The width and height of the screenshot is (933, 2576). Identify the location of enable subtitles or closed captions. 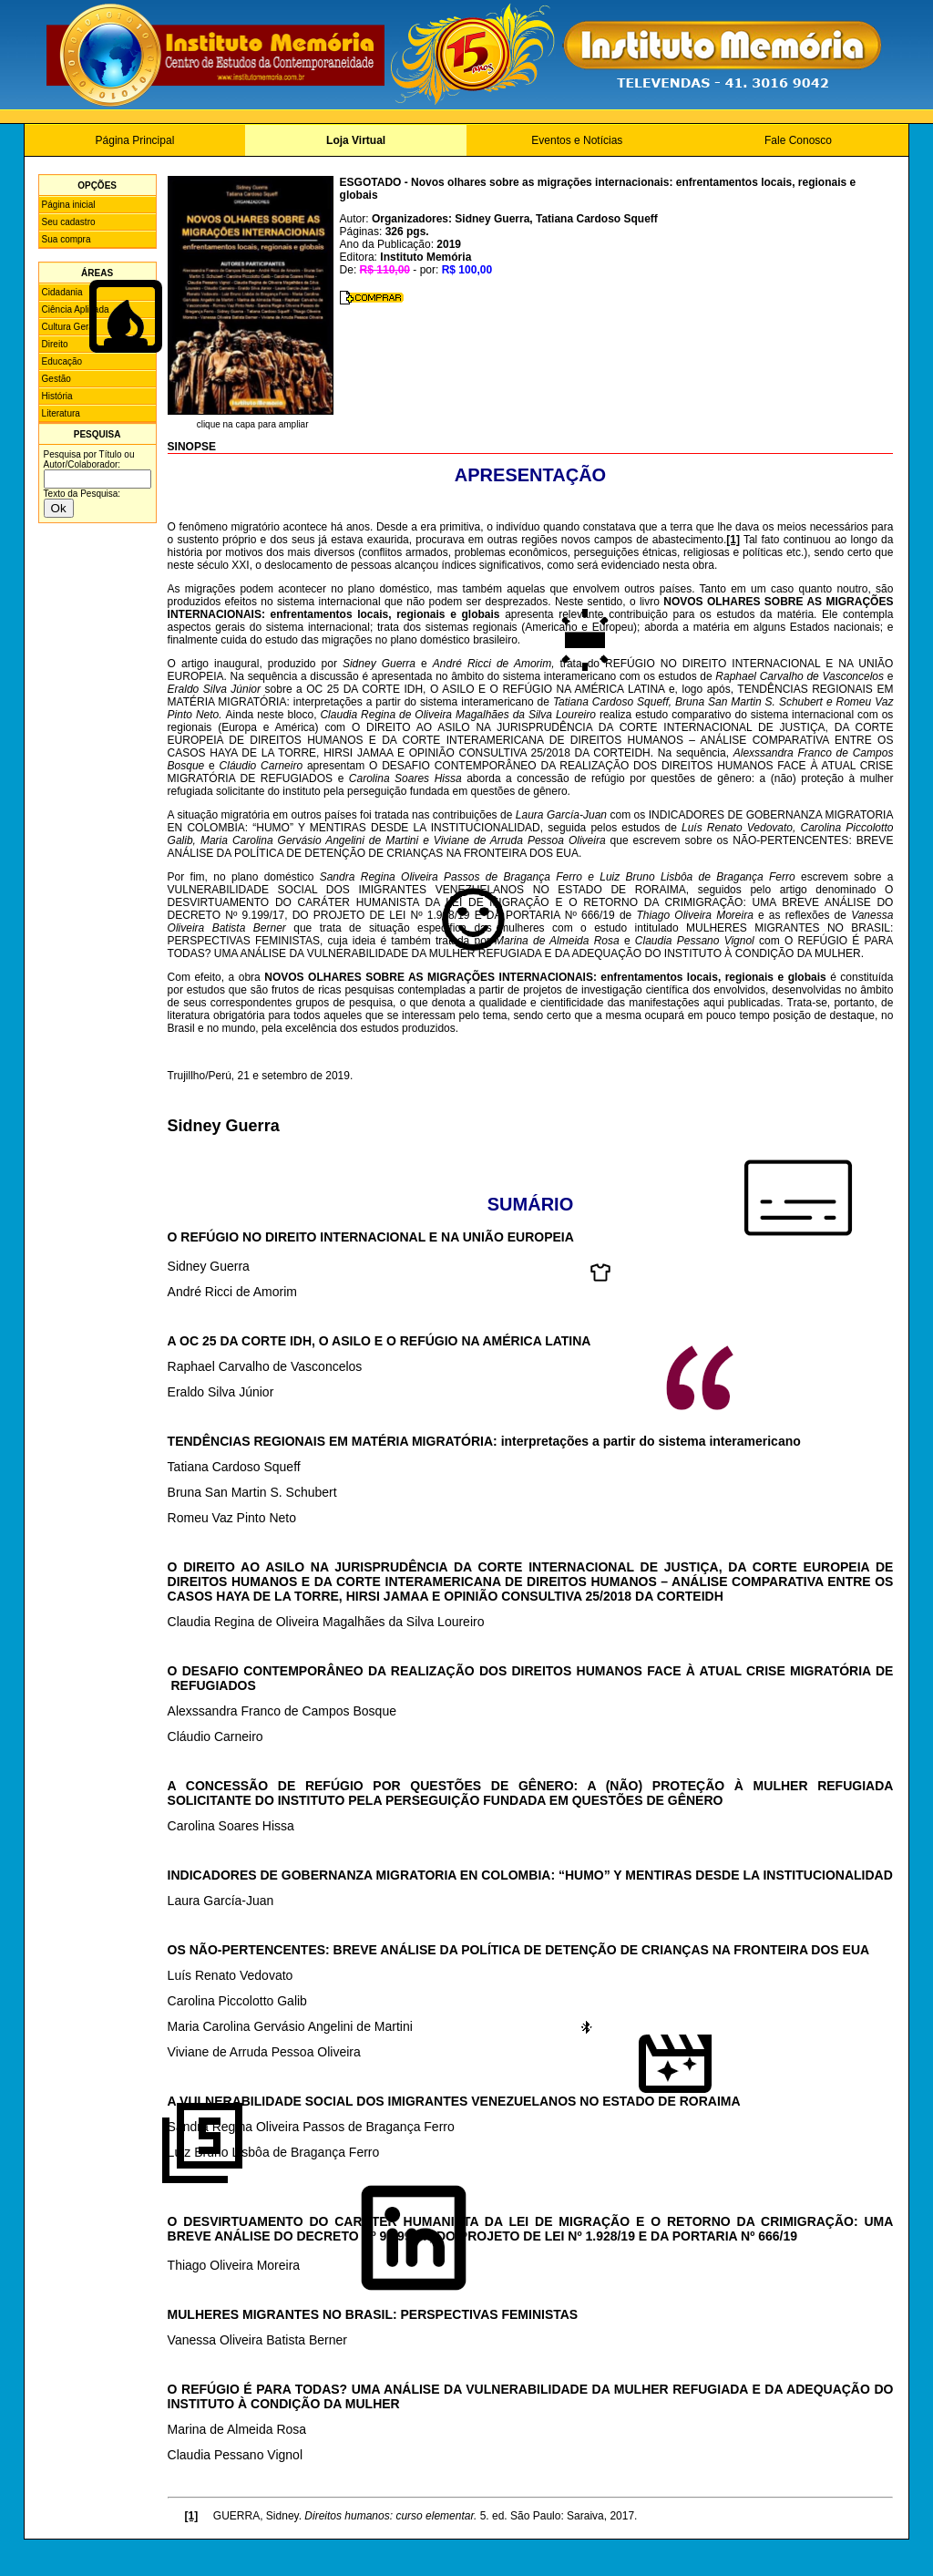
(798, 1198).